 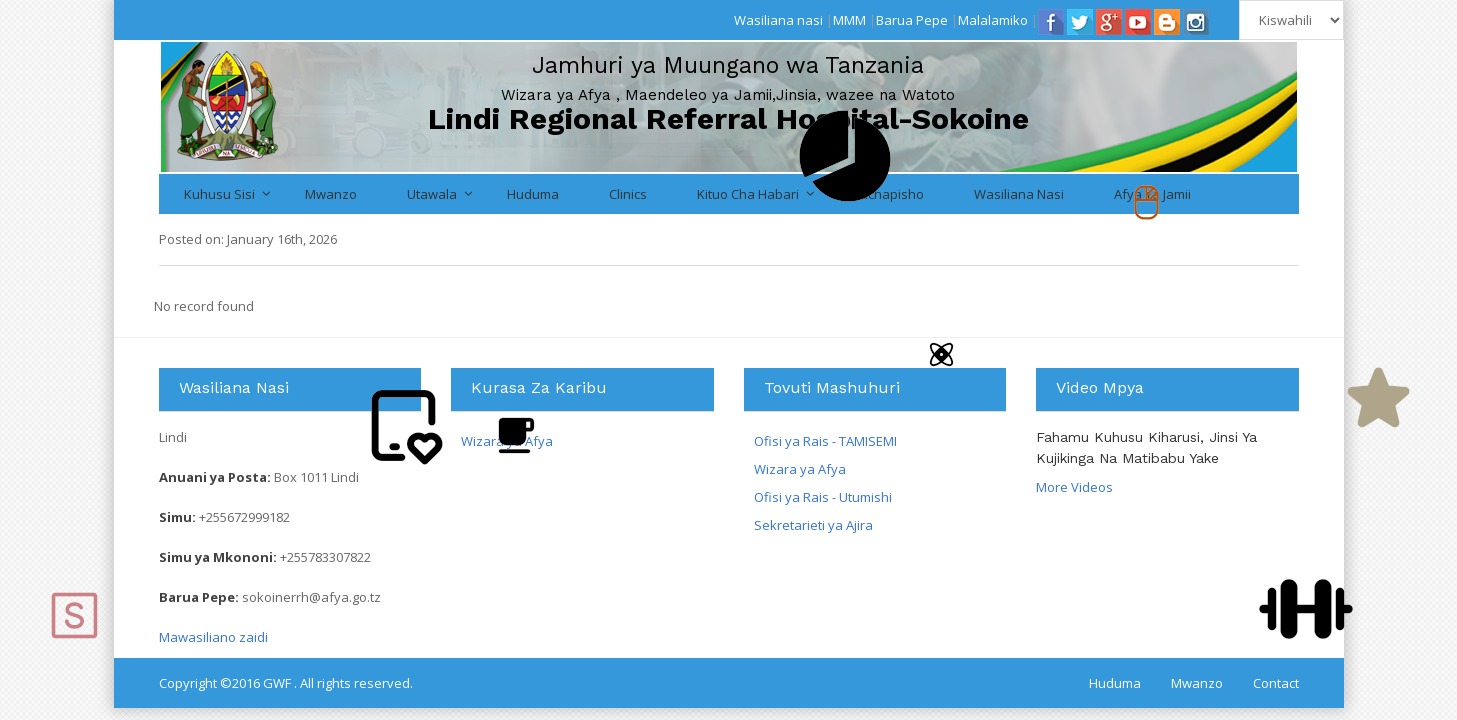 What do you see at coordinates (514, 435) in the screenshot?
I see `access café or coffee shop locations` at bounding box center [514, 435].